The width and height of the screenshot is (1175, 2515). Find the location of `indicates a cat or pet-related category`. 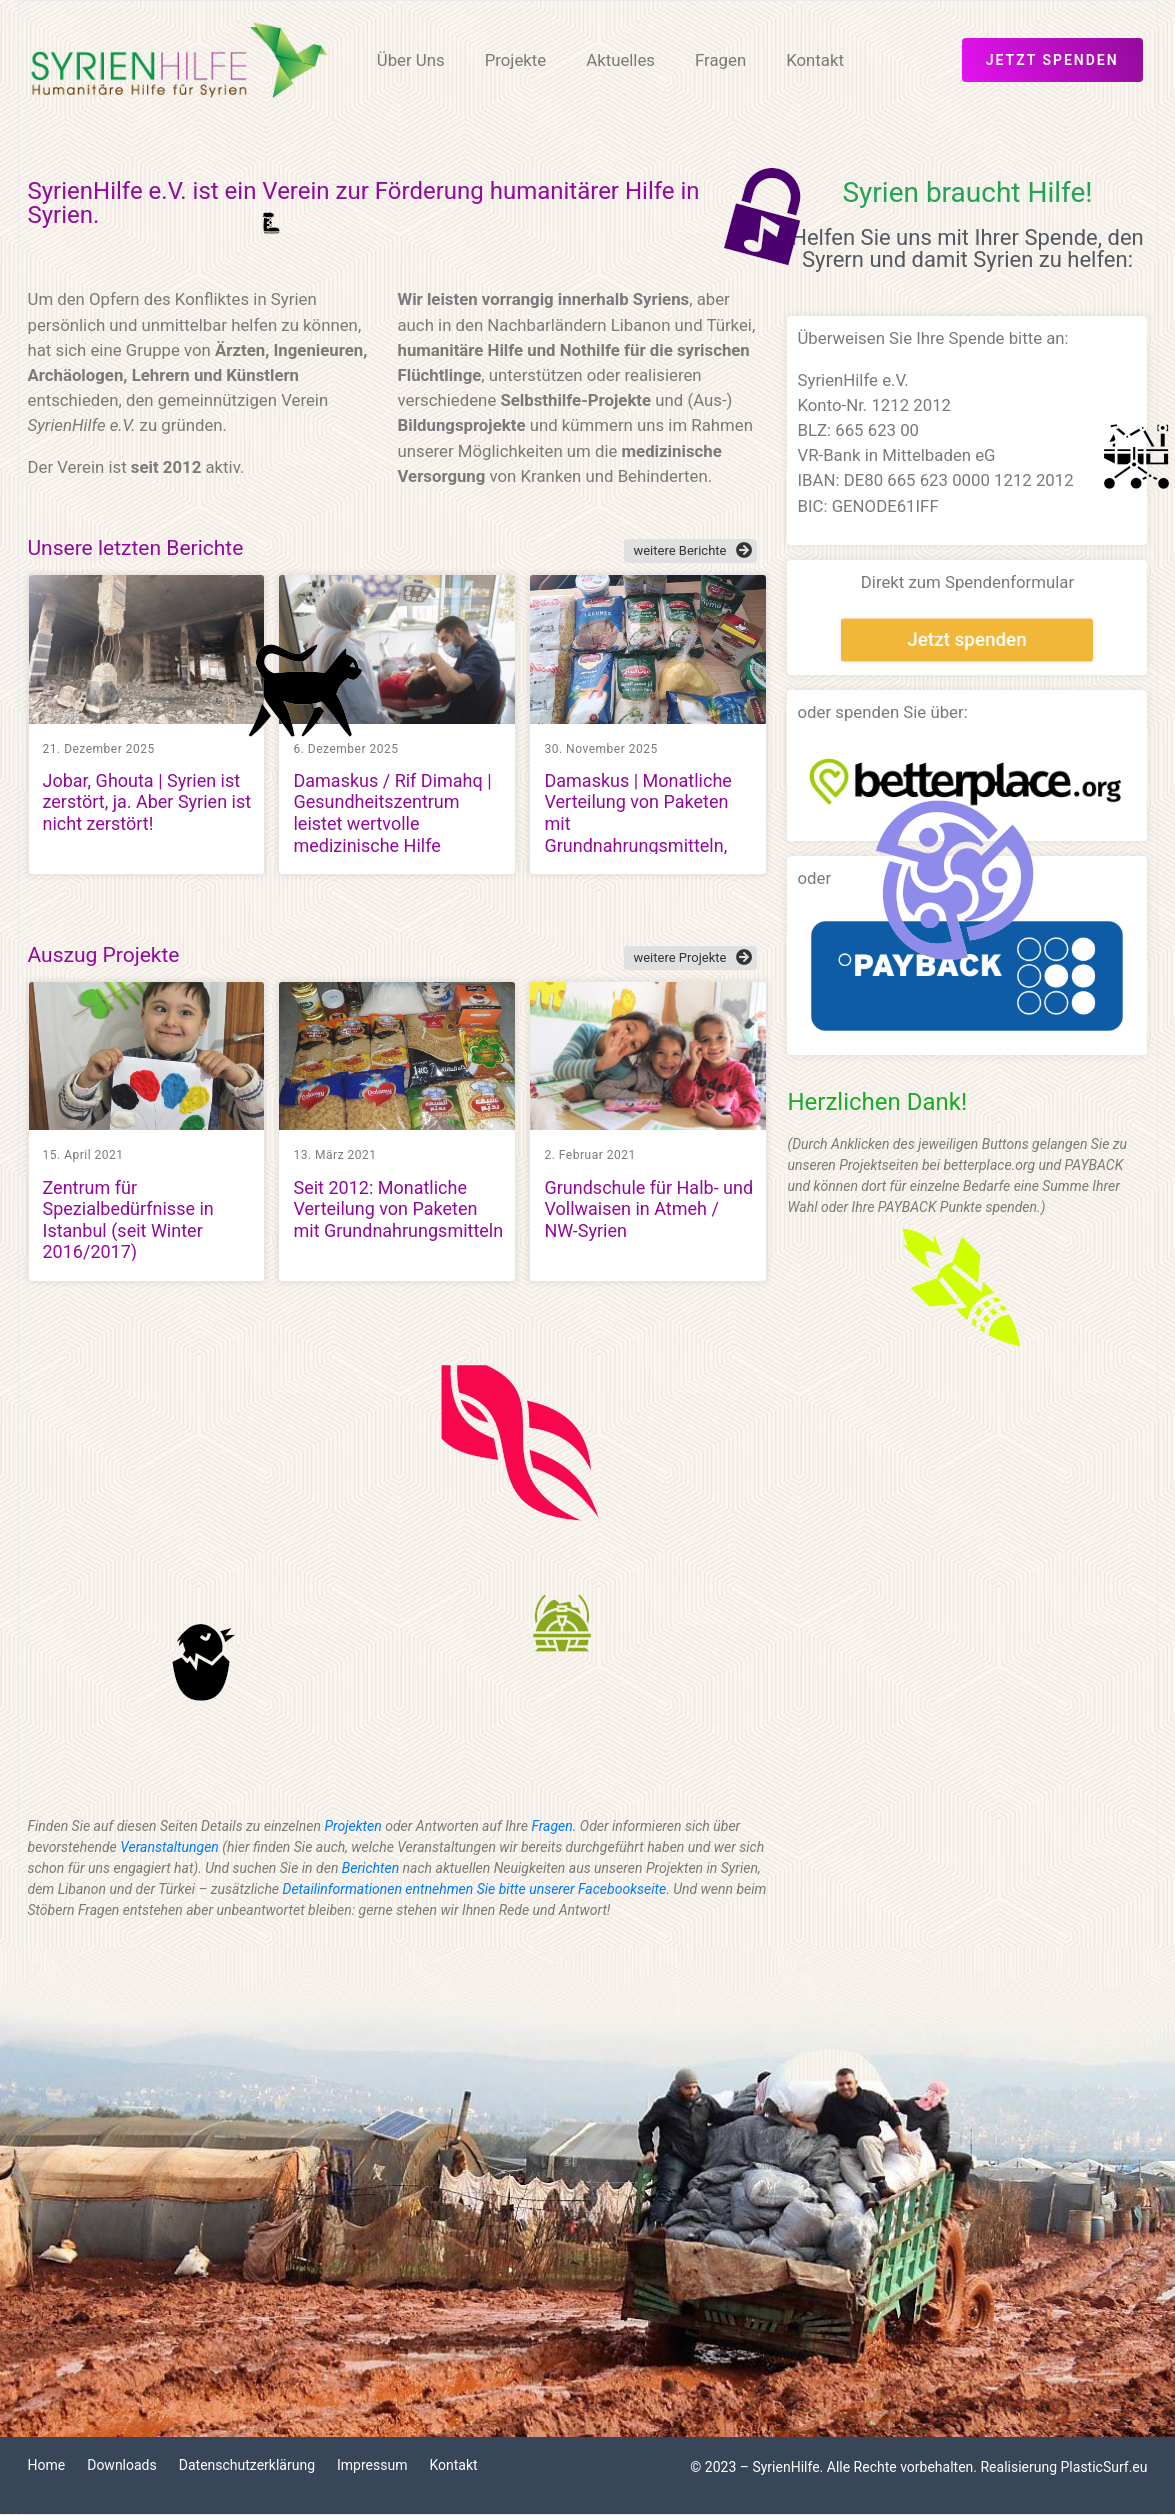

indicates a cat or pet-related category is located at coordinates (305, 690).